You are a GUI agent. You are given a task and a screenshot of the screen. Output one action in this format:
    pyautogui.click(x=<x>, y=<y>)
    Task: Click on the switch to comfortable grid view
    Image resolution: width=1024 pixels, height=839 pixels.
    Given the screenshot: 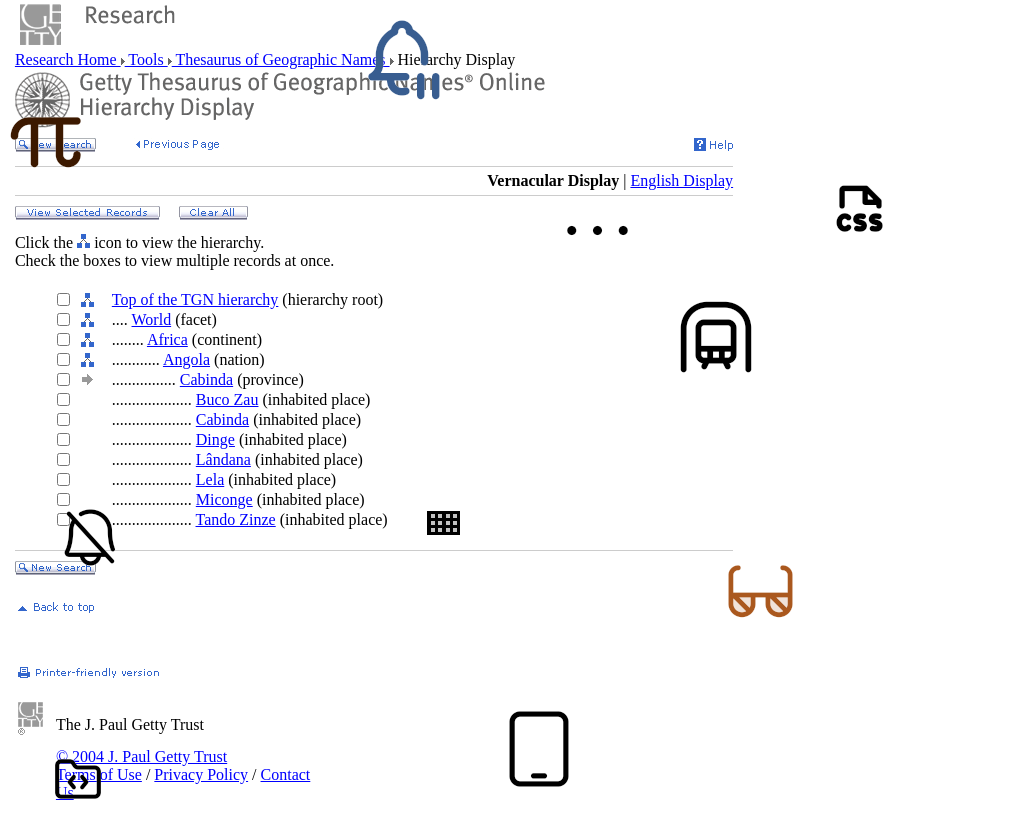 What is the action you would take?
    pyautogui.click(x=443, y=523)
    